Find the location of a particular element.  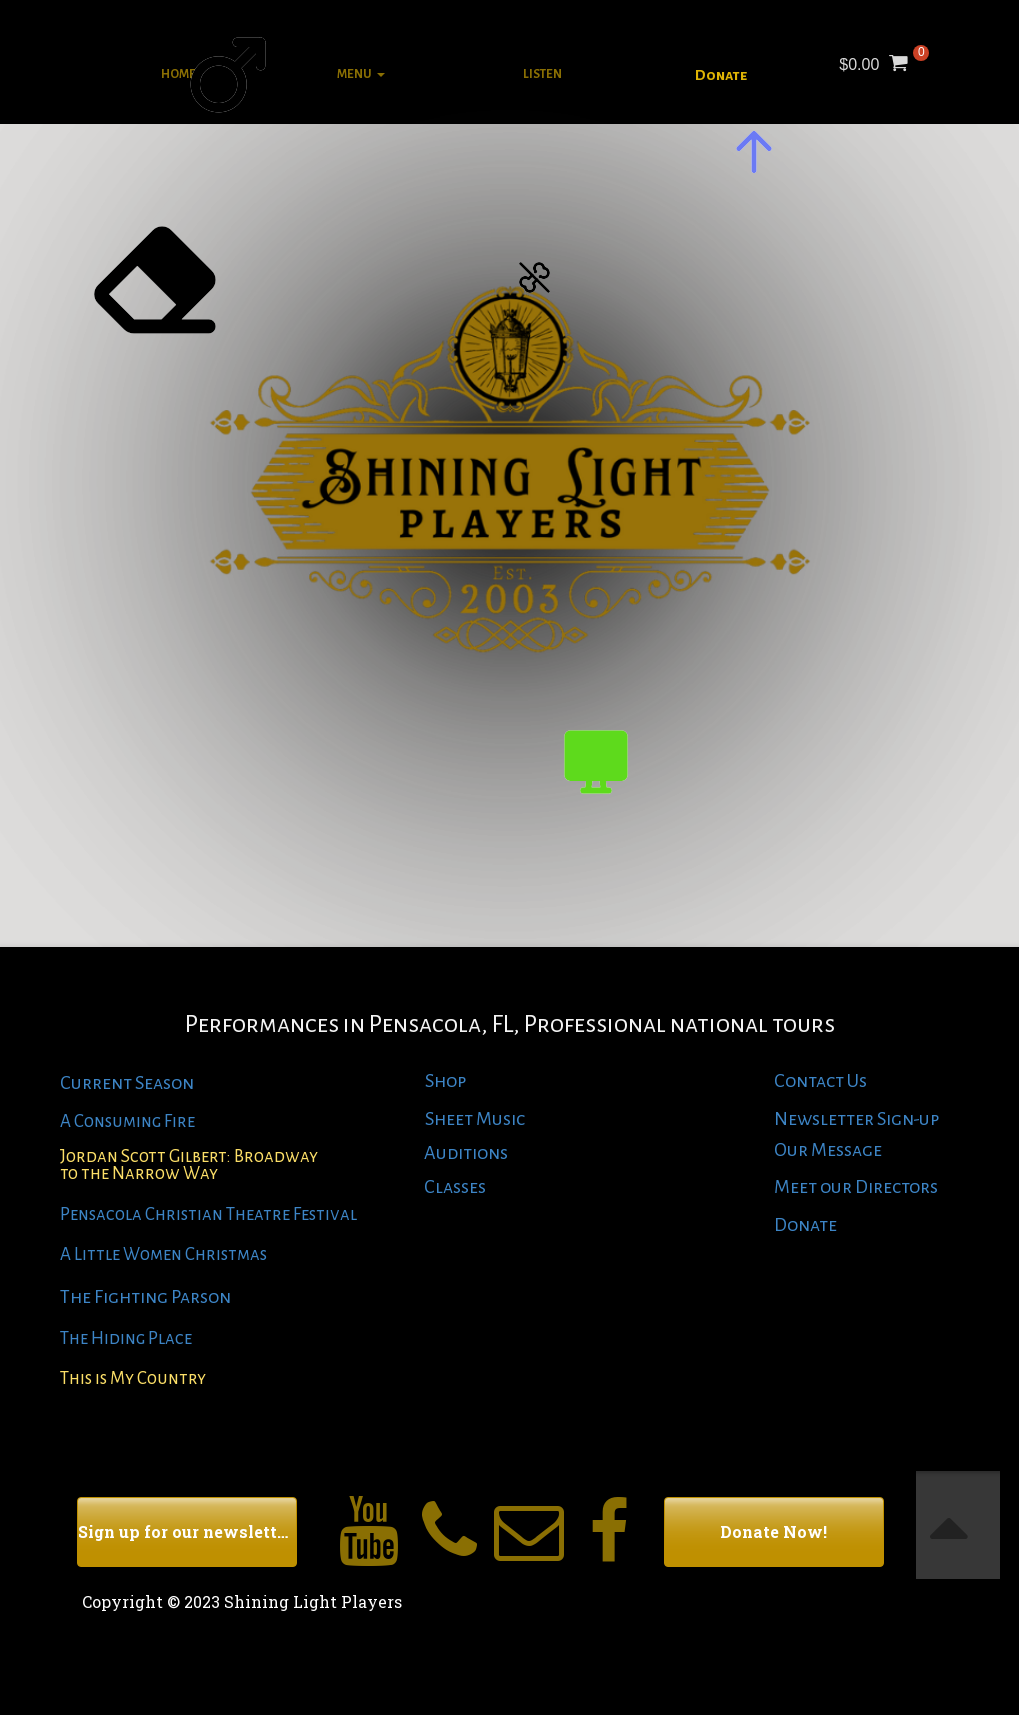

no treats available for pet is located at coordinates (534, 277).